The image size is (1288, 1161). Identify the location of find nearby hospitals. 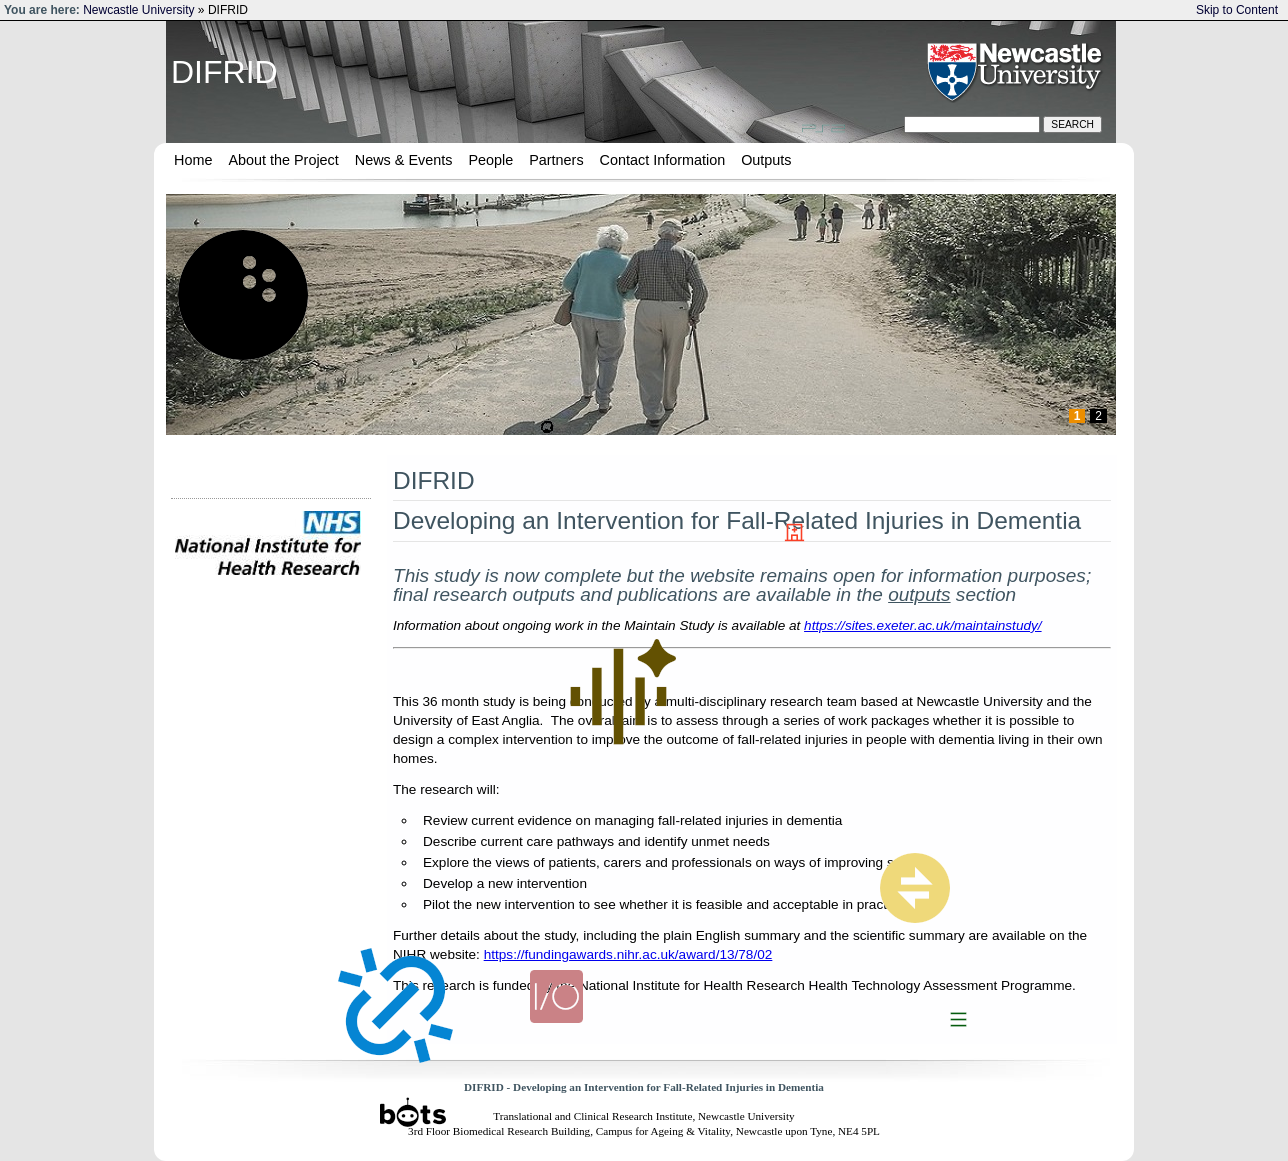
(794, 532).